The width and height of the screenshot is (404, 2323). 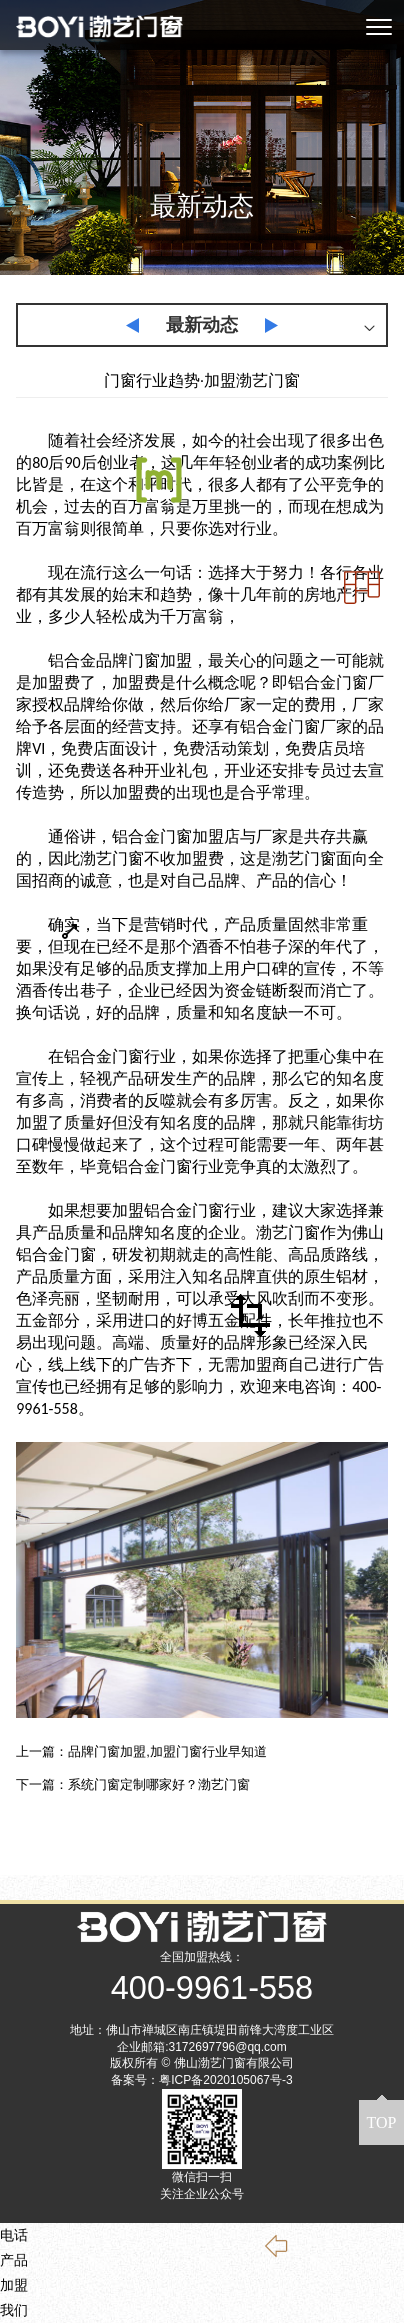 What do you see at coordinates (250, 1315) in the screenshot?
I see `transform or resize an image` at bounding box center [250, 1315].